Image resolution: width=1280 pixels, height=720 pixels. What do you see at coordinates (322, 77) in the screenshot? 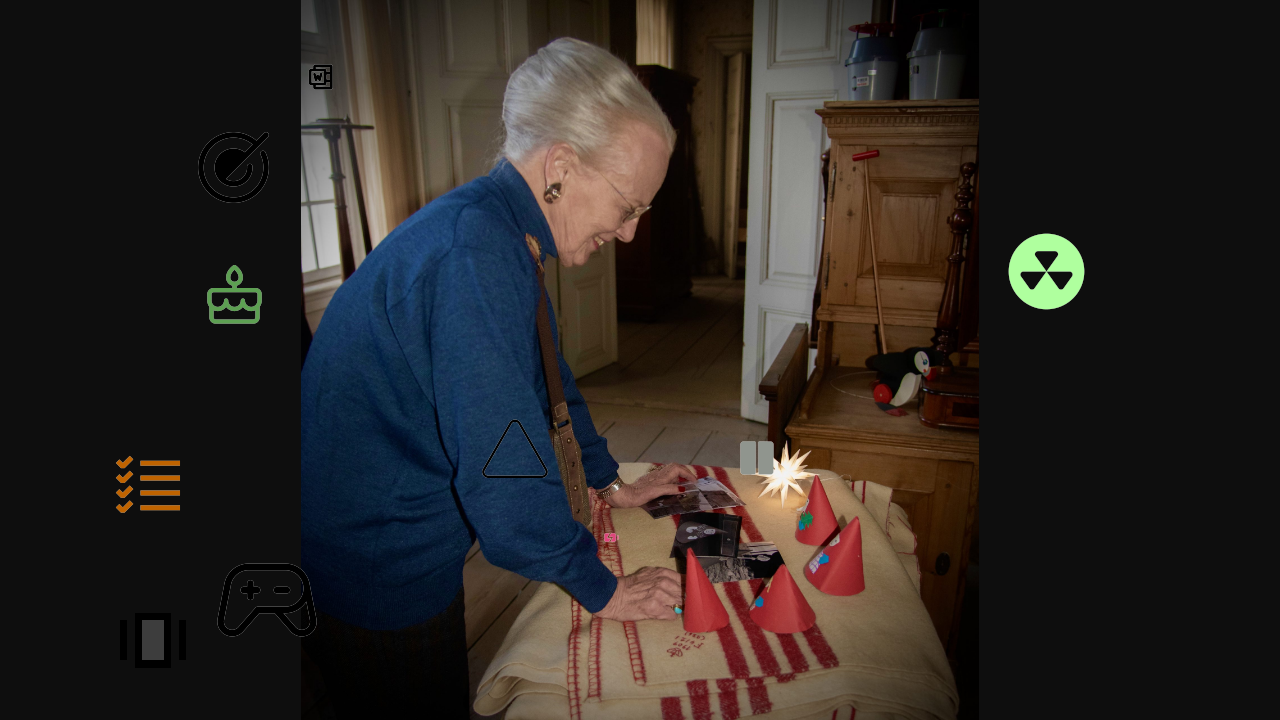
I see `open Microsoft Word` at bounding box center [322, 77].